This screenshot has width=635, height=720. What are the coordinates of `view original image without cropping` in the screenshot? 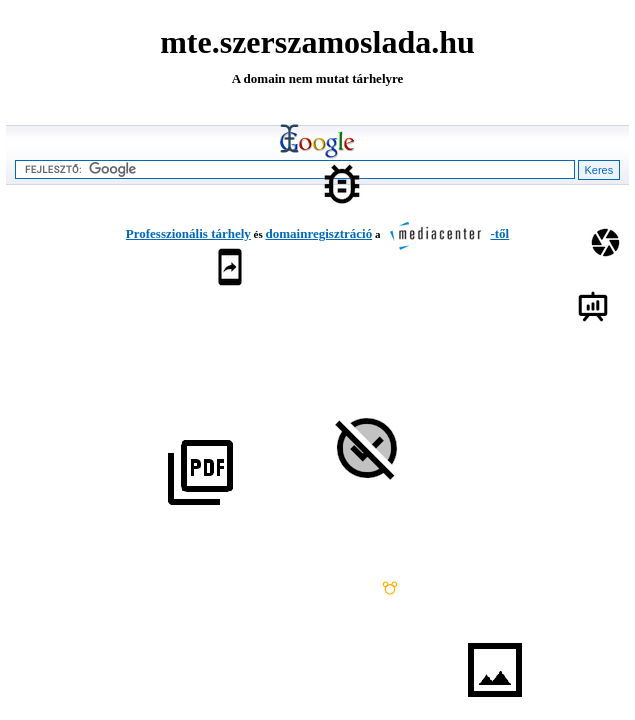 It's located at (495, 670).